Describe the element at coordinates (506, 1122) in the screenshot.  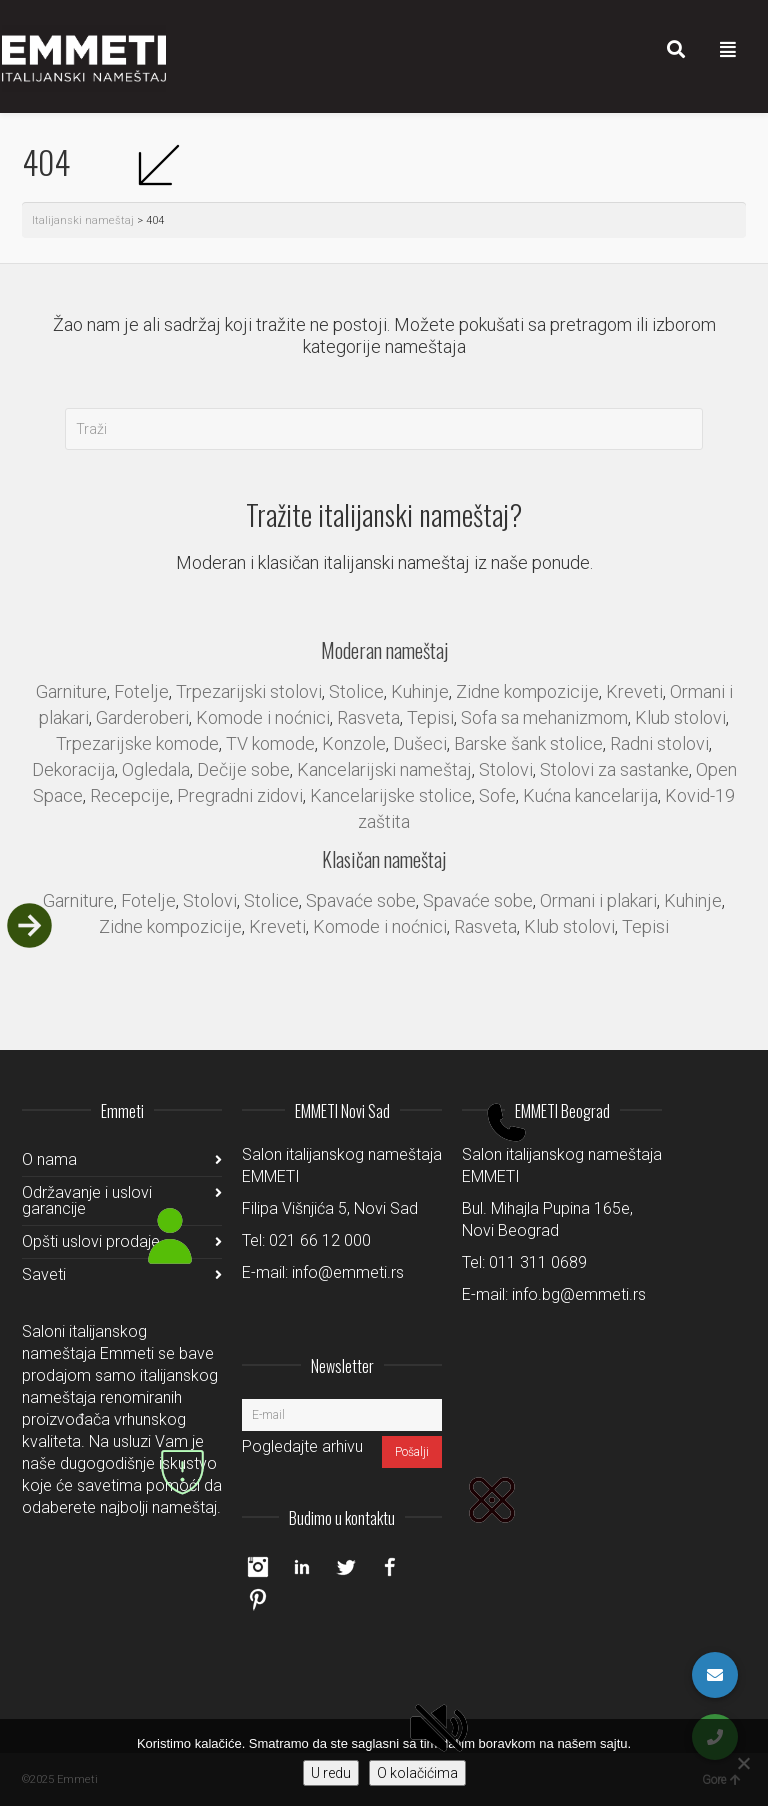
I see `make a phone call` at that location.